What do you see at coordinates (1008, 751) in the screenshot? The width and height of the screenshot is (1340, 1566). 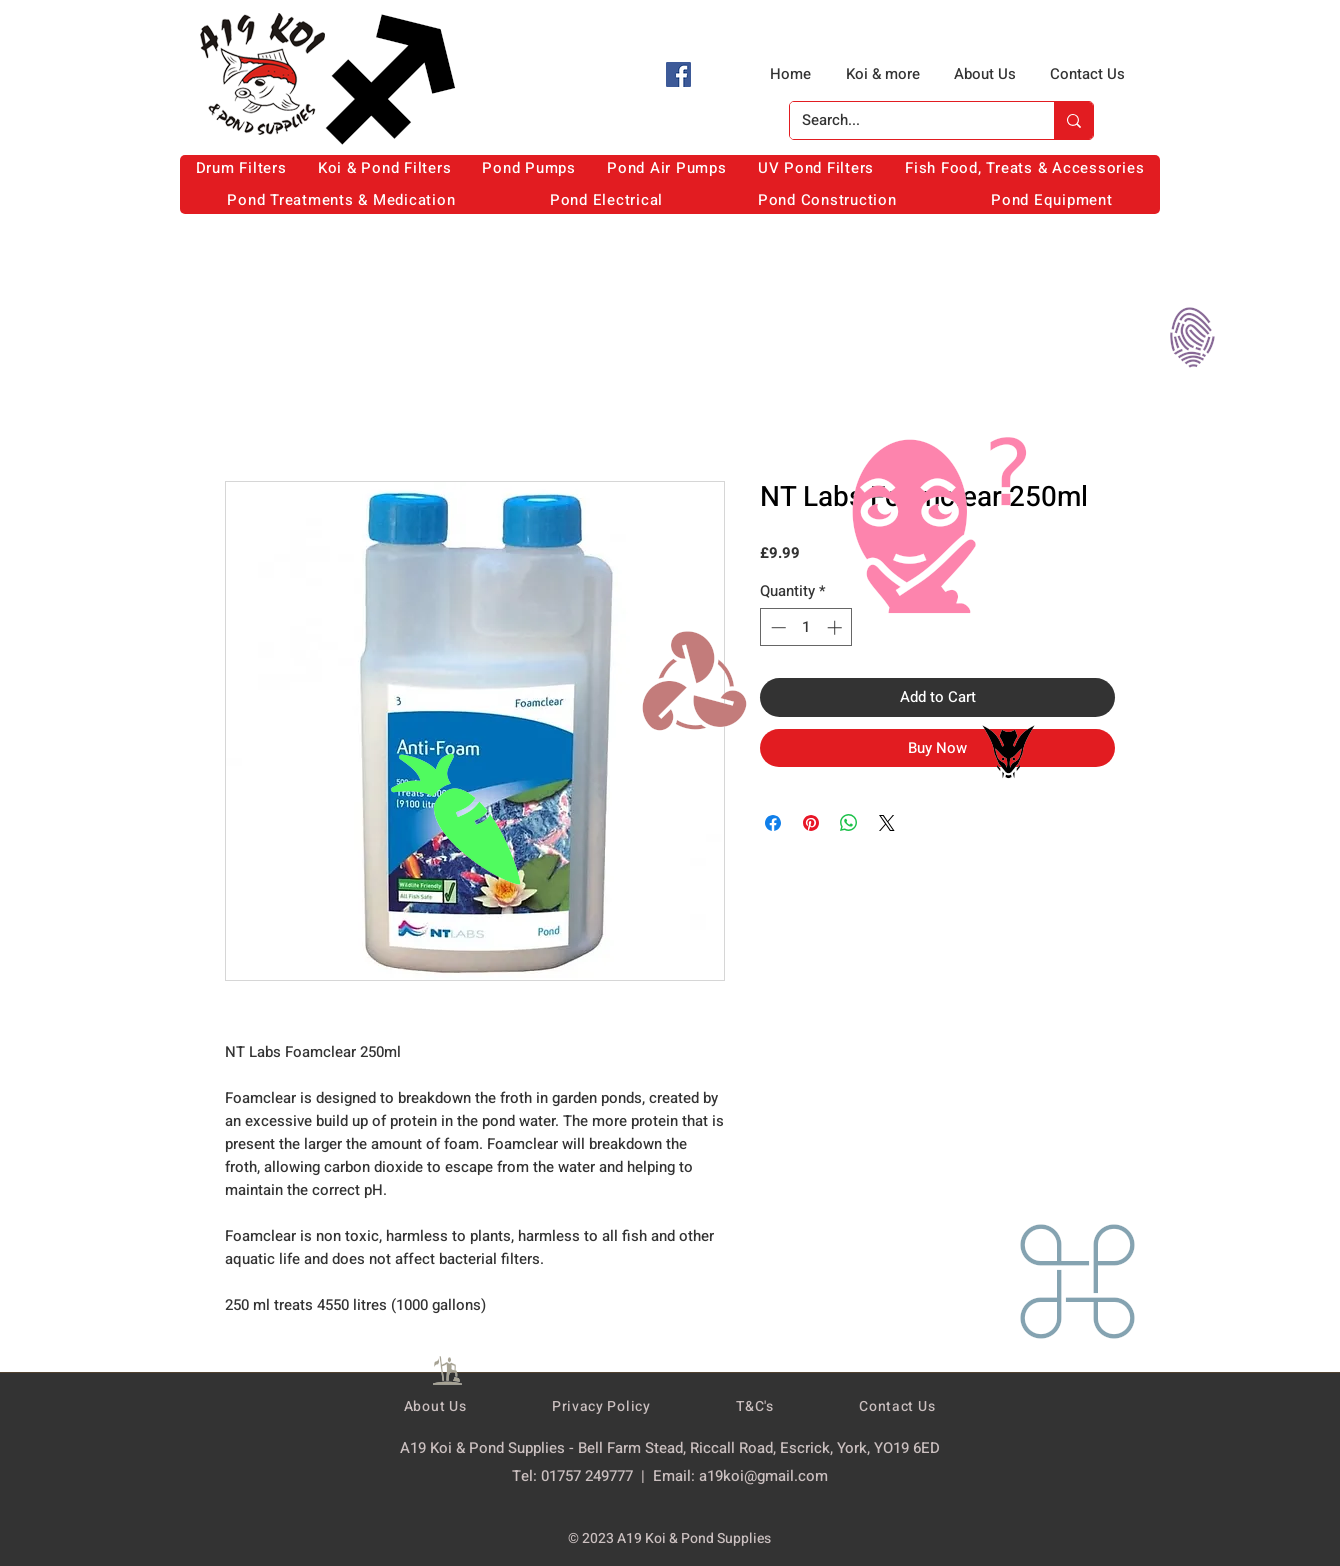 I see `select reptile or dragon character class` at bounding box center [1008, 751].